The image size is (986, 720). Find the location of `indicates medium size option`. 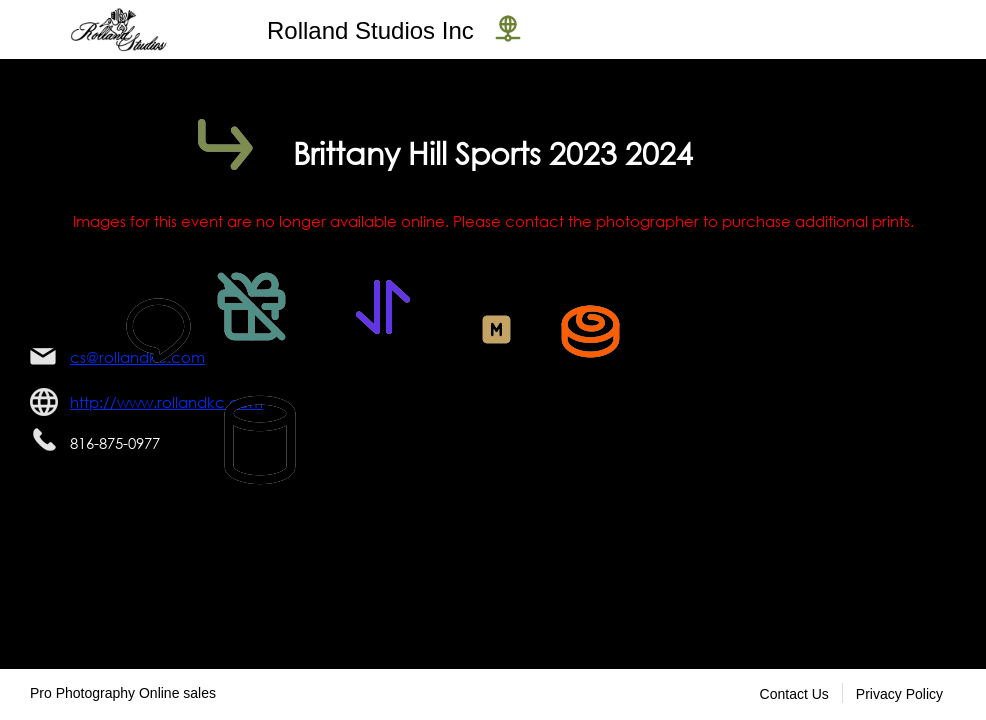

indicates medium size option is located at coordinates (496, 329).